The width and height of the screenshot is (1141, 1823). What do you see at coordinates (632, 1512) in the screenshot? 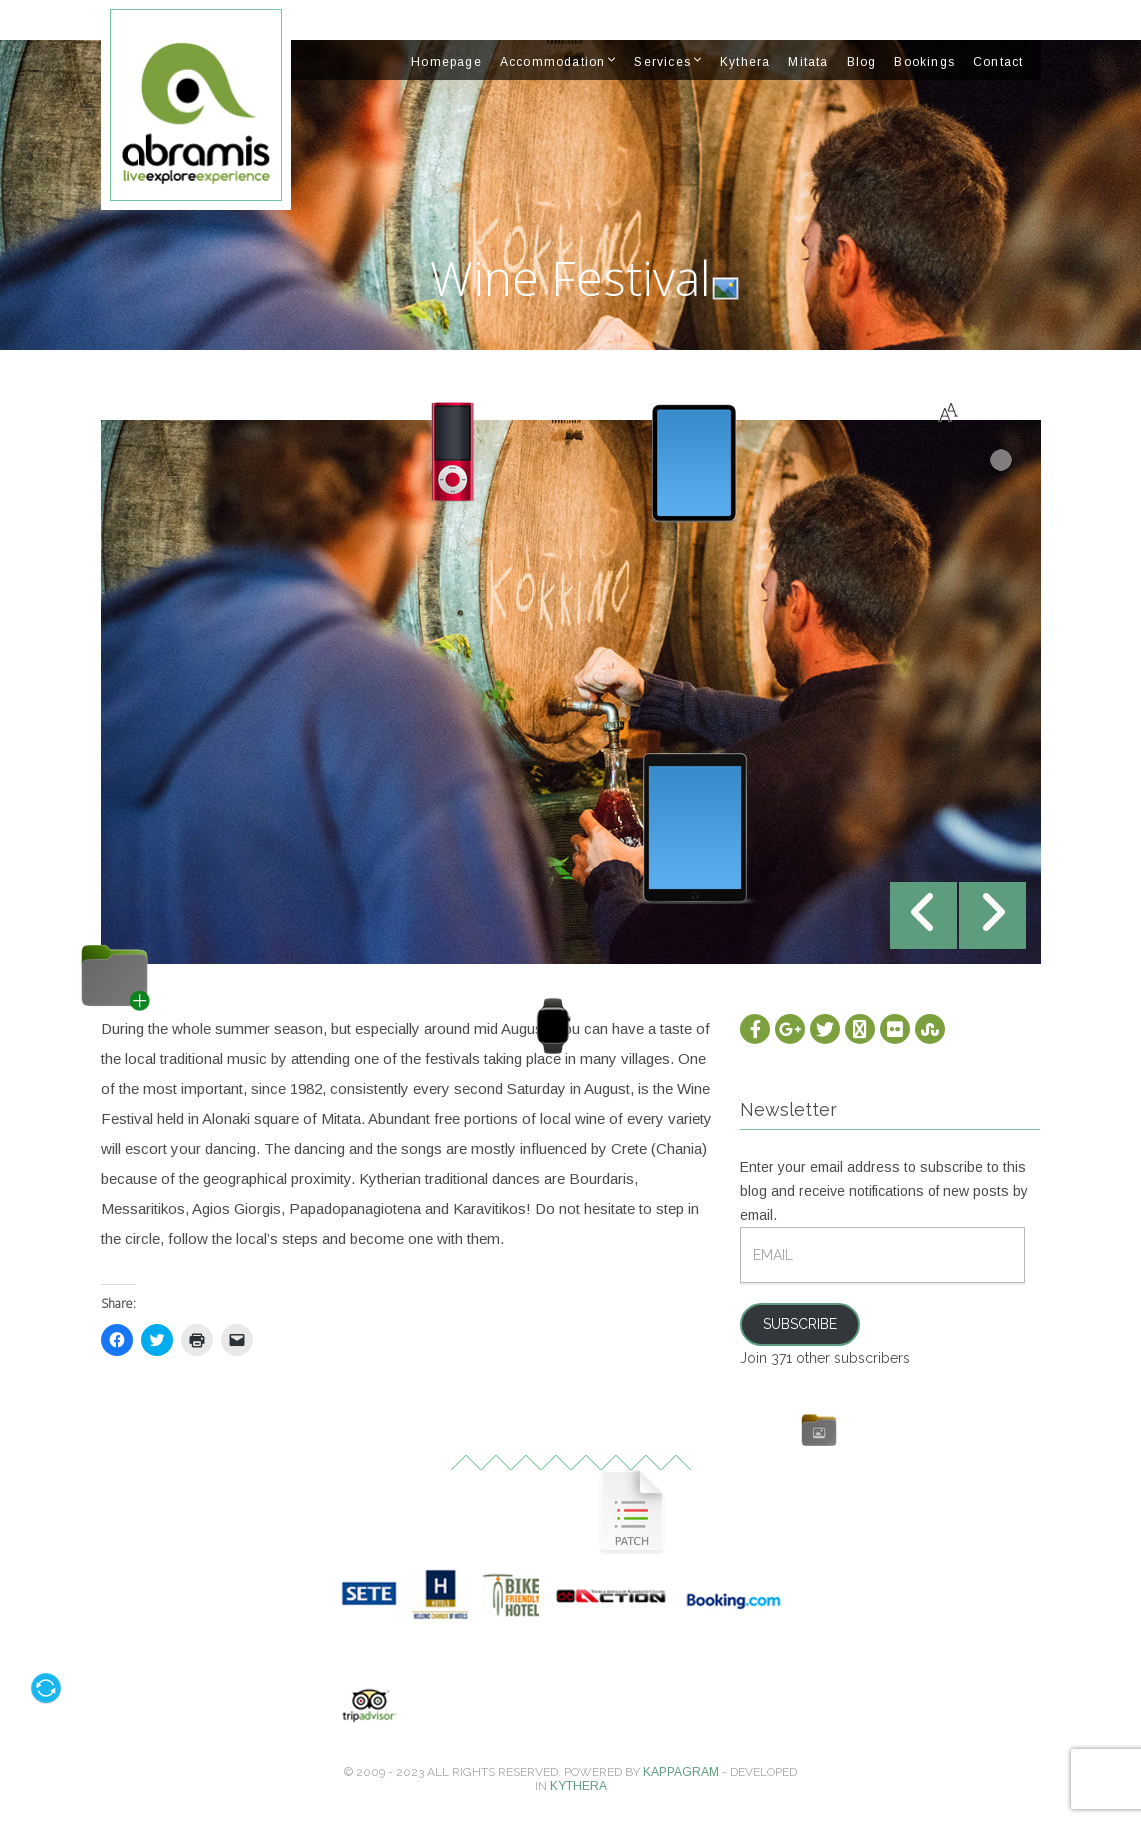
I see `a patch or diff file containing code changes` at bounding box center [632, 1512].